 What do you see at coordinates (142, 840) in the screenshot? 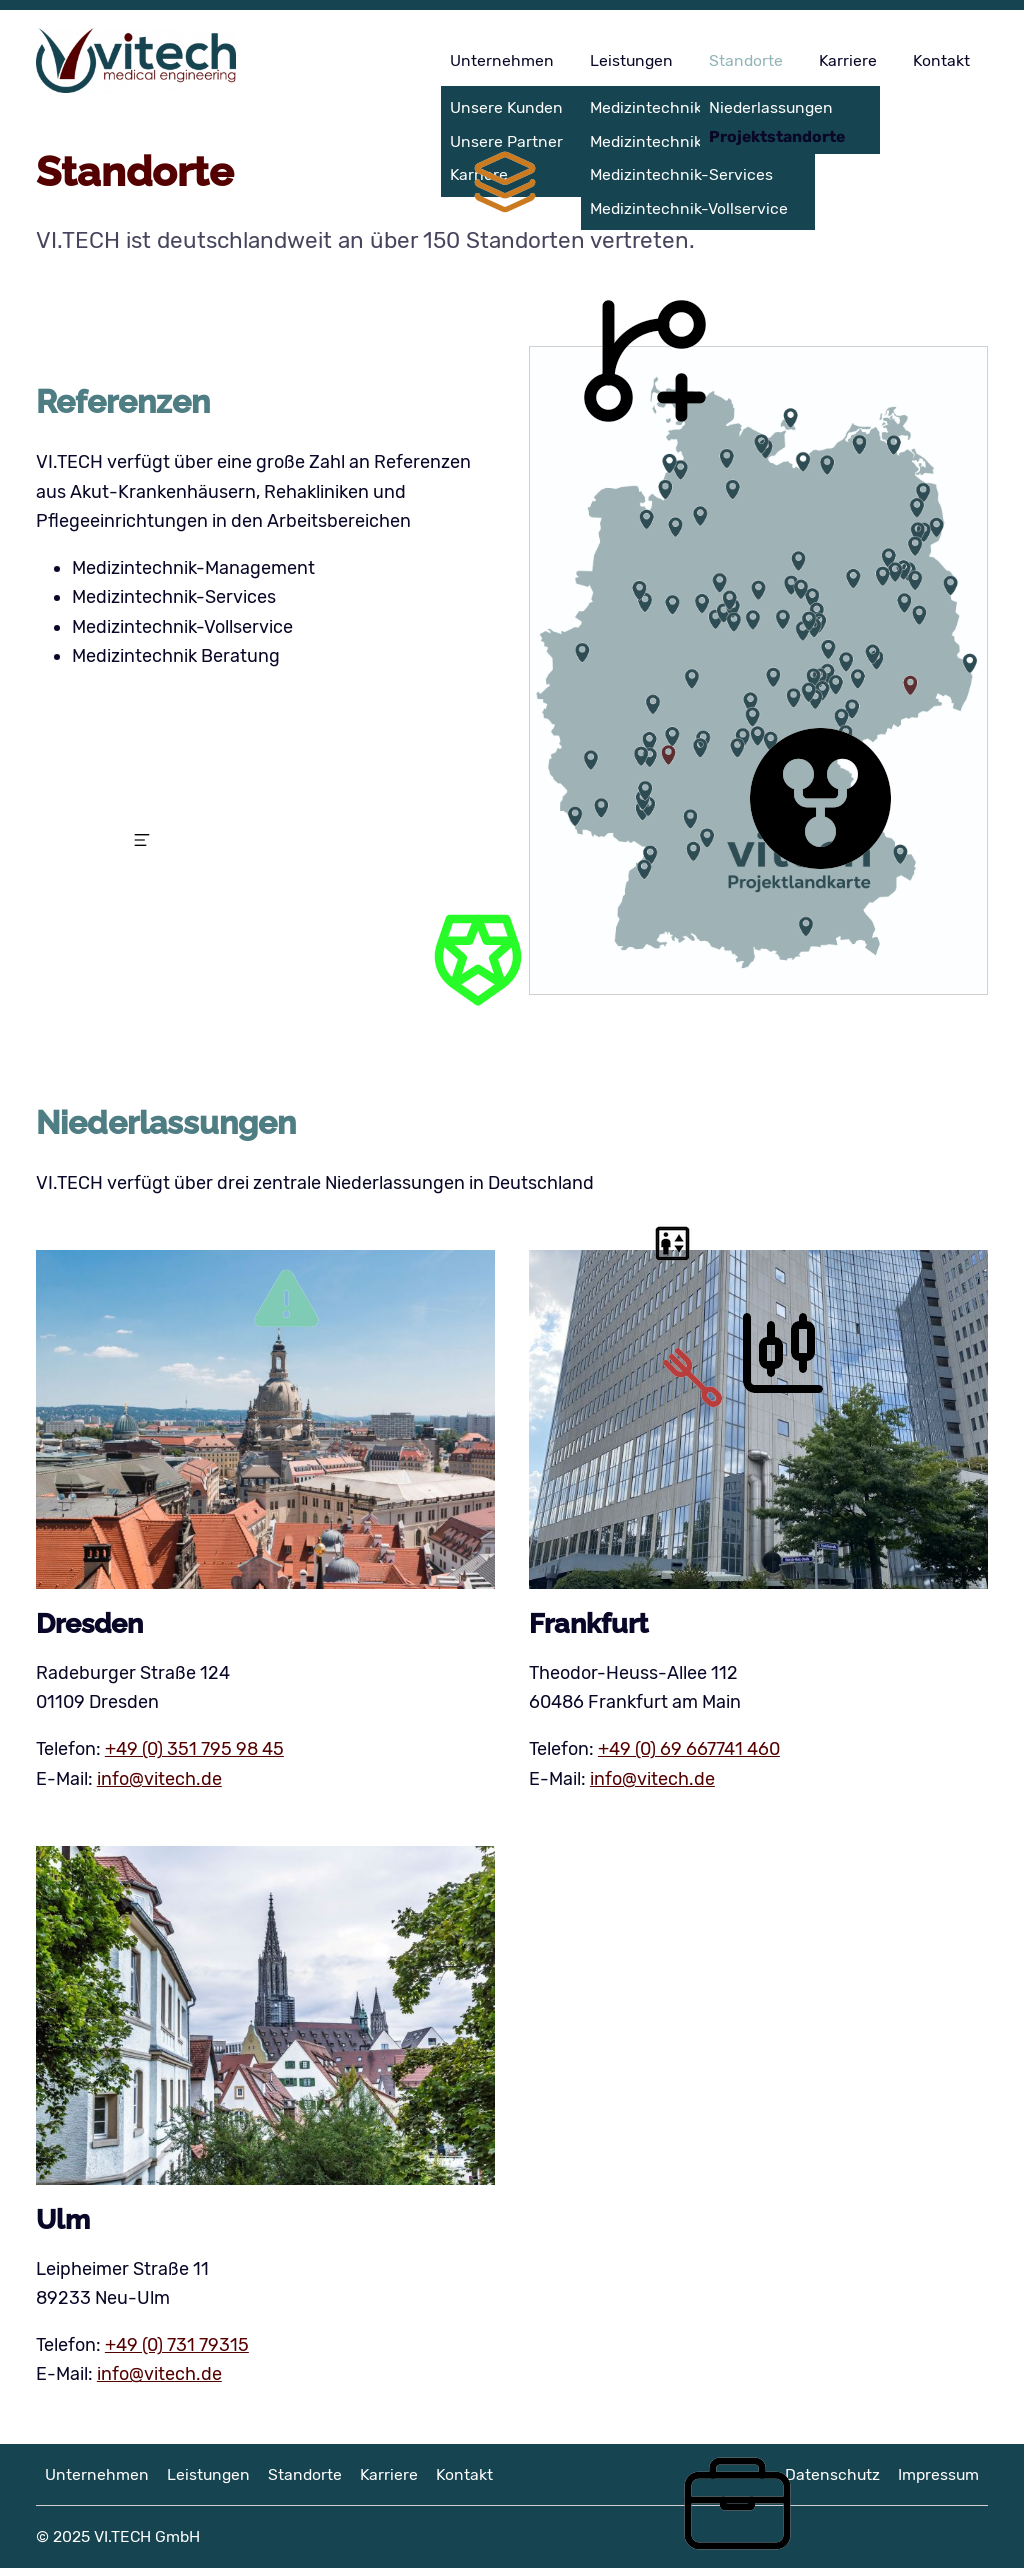
I see `align text to the start of the line` at bounding box center [142, 840].